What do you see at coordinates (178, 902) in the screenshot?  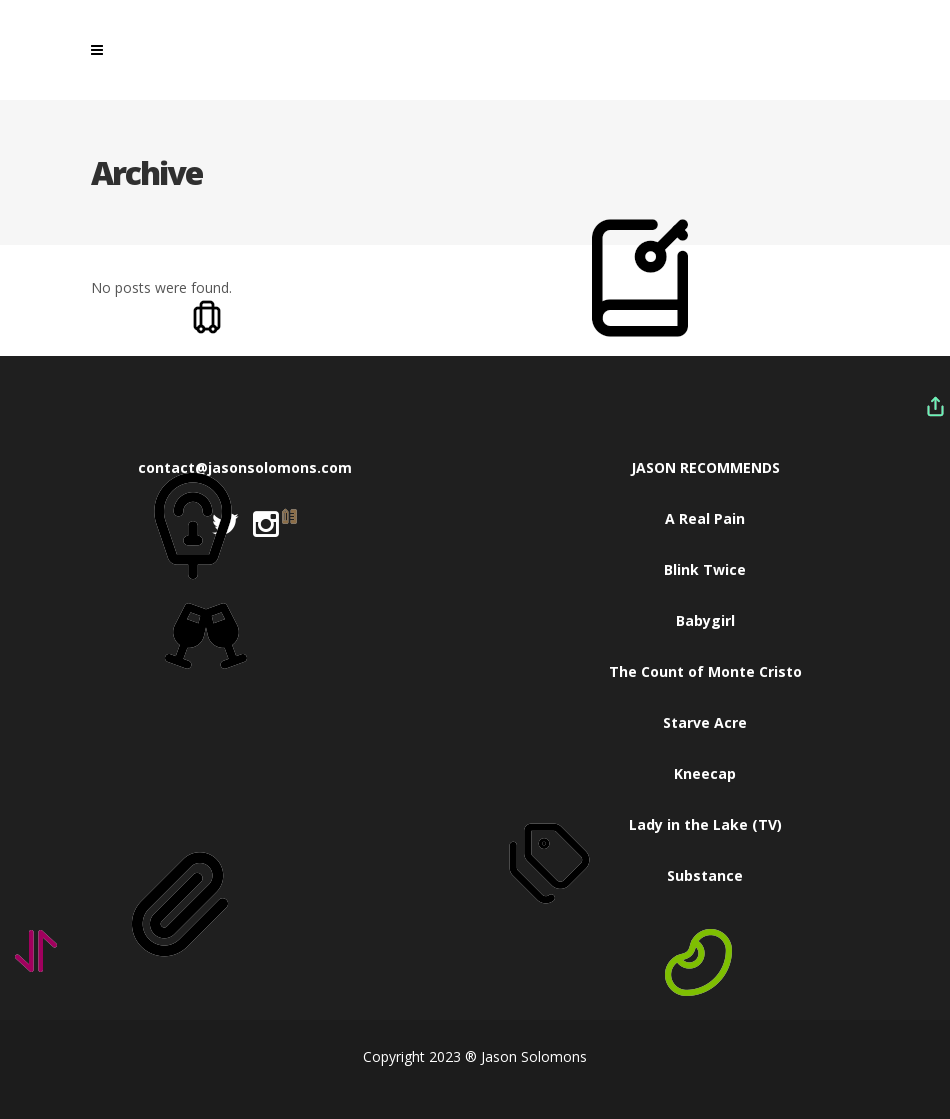 I see `attach a file to your message` at bounding box center [178, 902].